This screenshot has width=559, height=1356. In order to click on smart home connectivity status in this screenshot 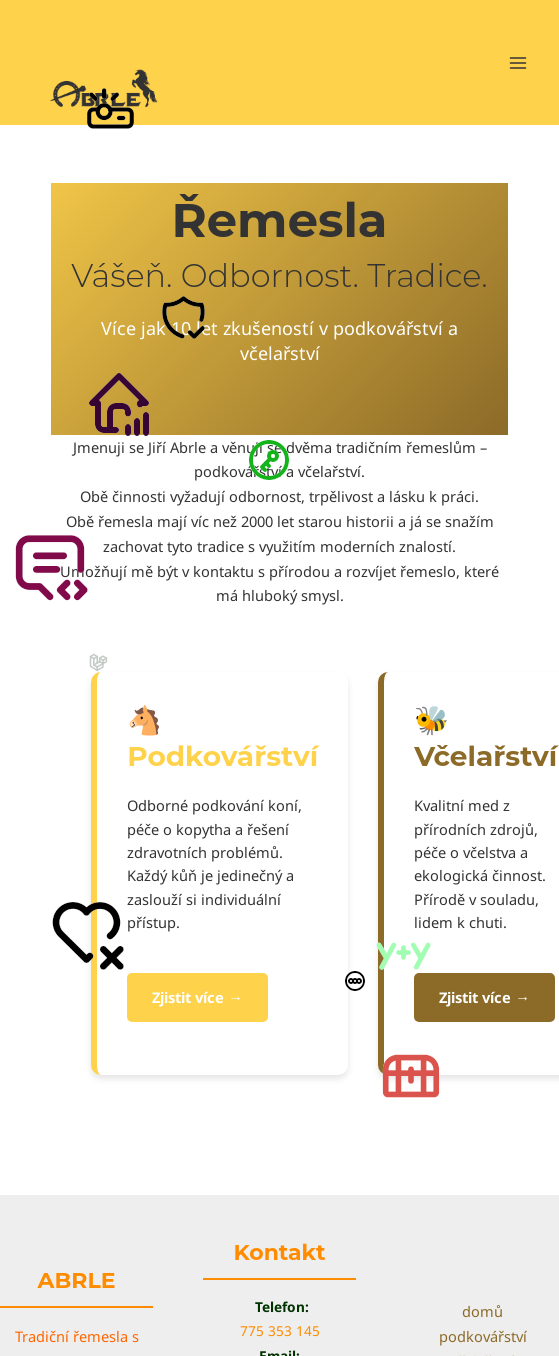, I will do `click(119, 403)`.